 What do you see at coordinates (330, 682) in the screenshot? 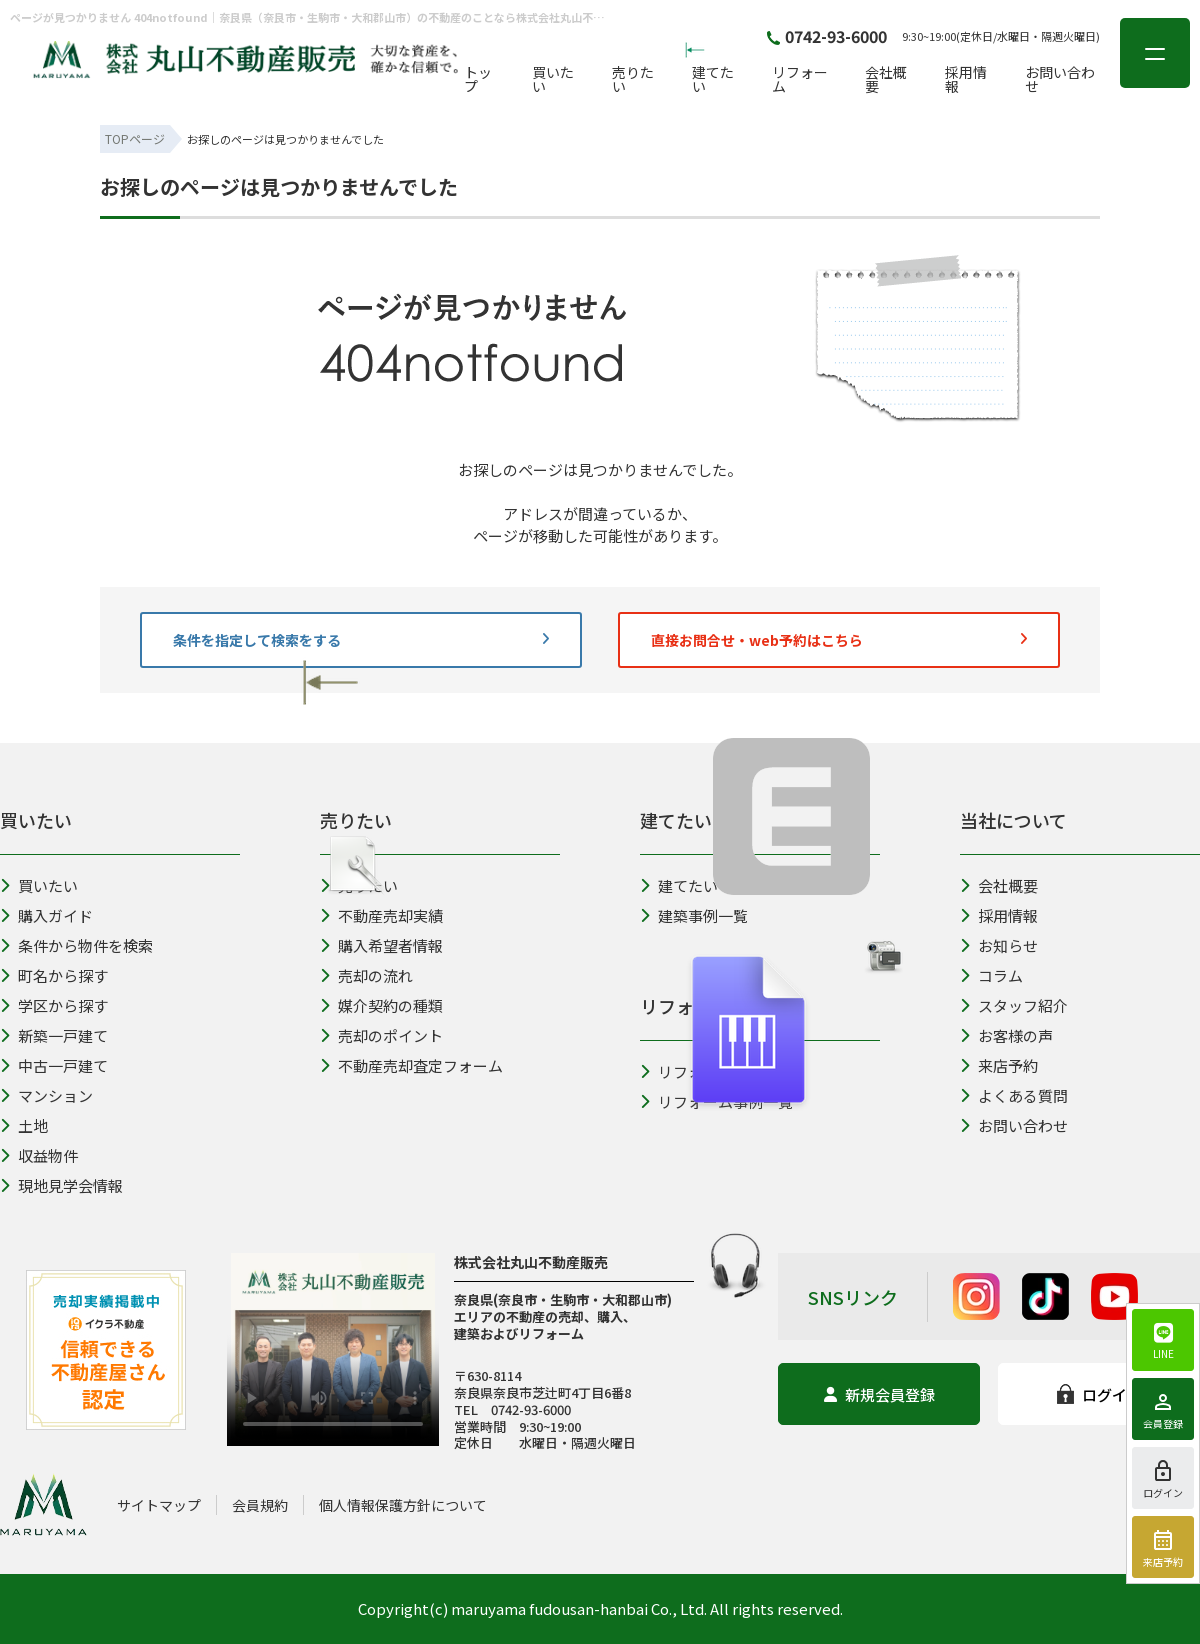
I see `go to the first item in a list or sequence` at bounding box center [330, 682].